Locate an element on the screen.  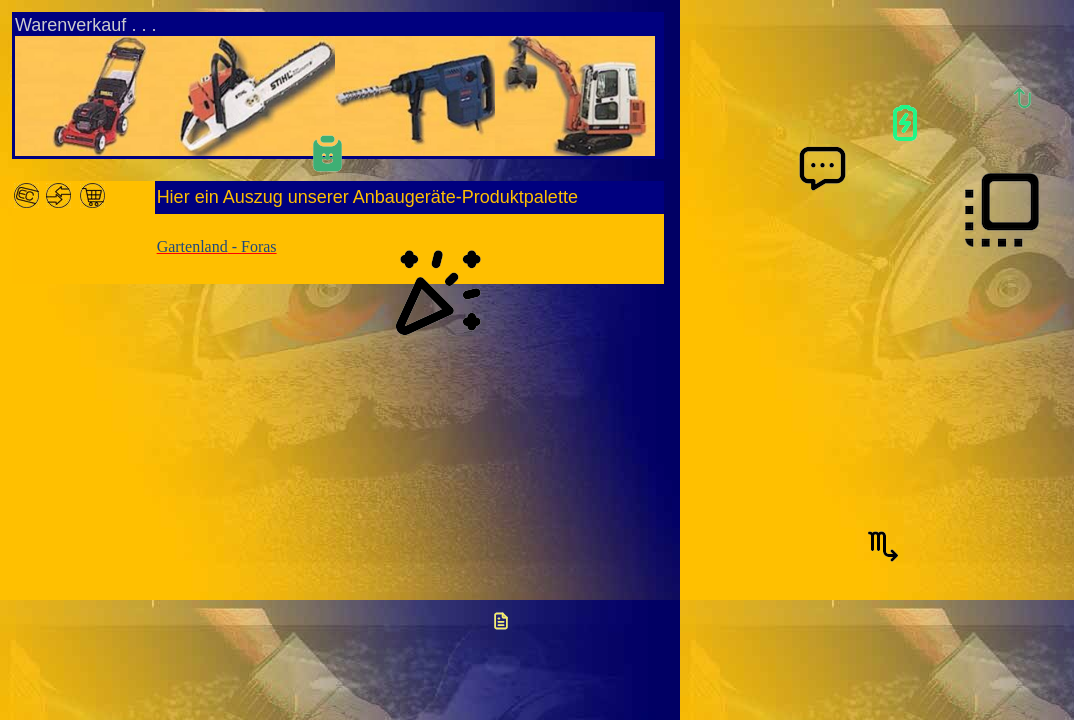
celebration or success notification is located at coordinates (440, 290).